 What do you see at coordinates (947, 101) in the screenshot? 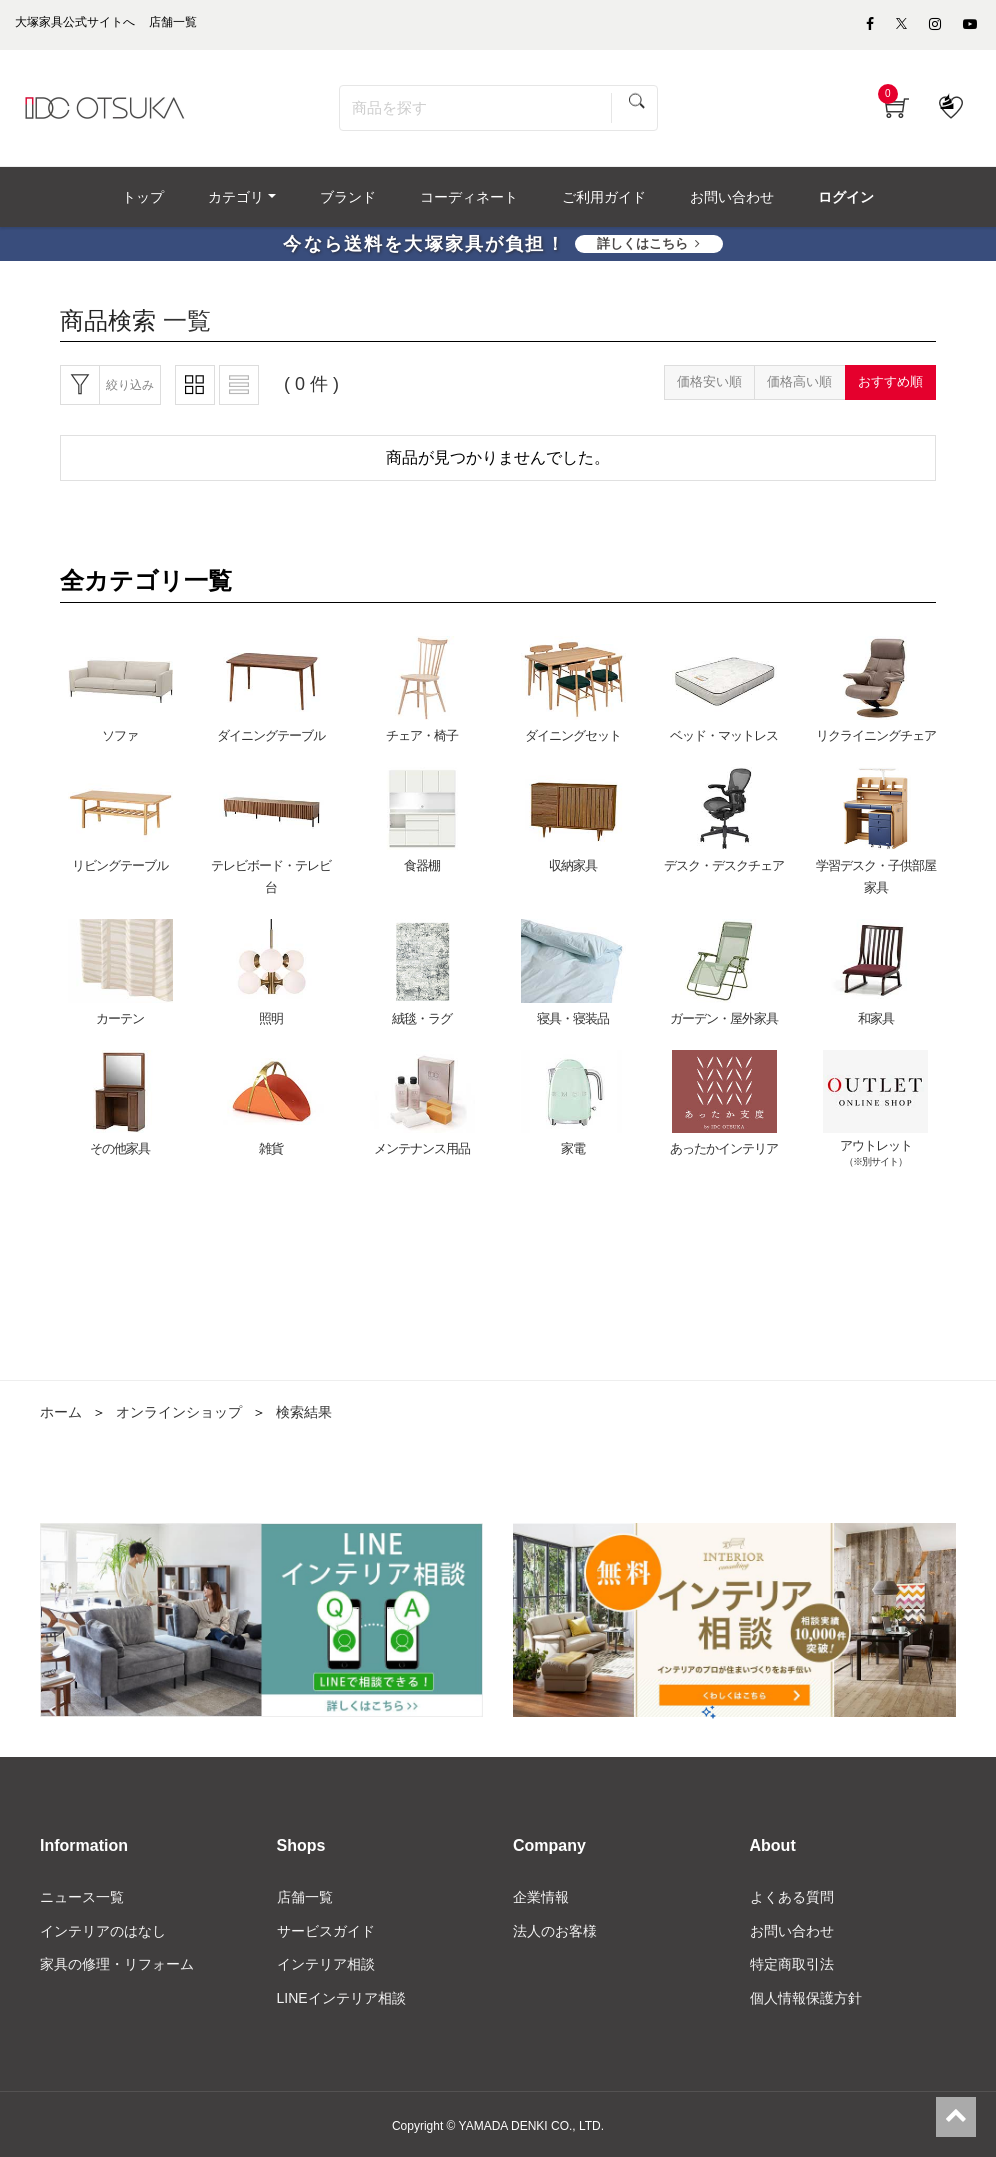
I see `babelio logo - link to book cataloging and social reading platform` at bounding box center [947, 101].